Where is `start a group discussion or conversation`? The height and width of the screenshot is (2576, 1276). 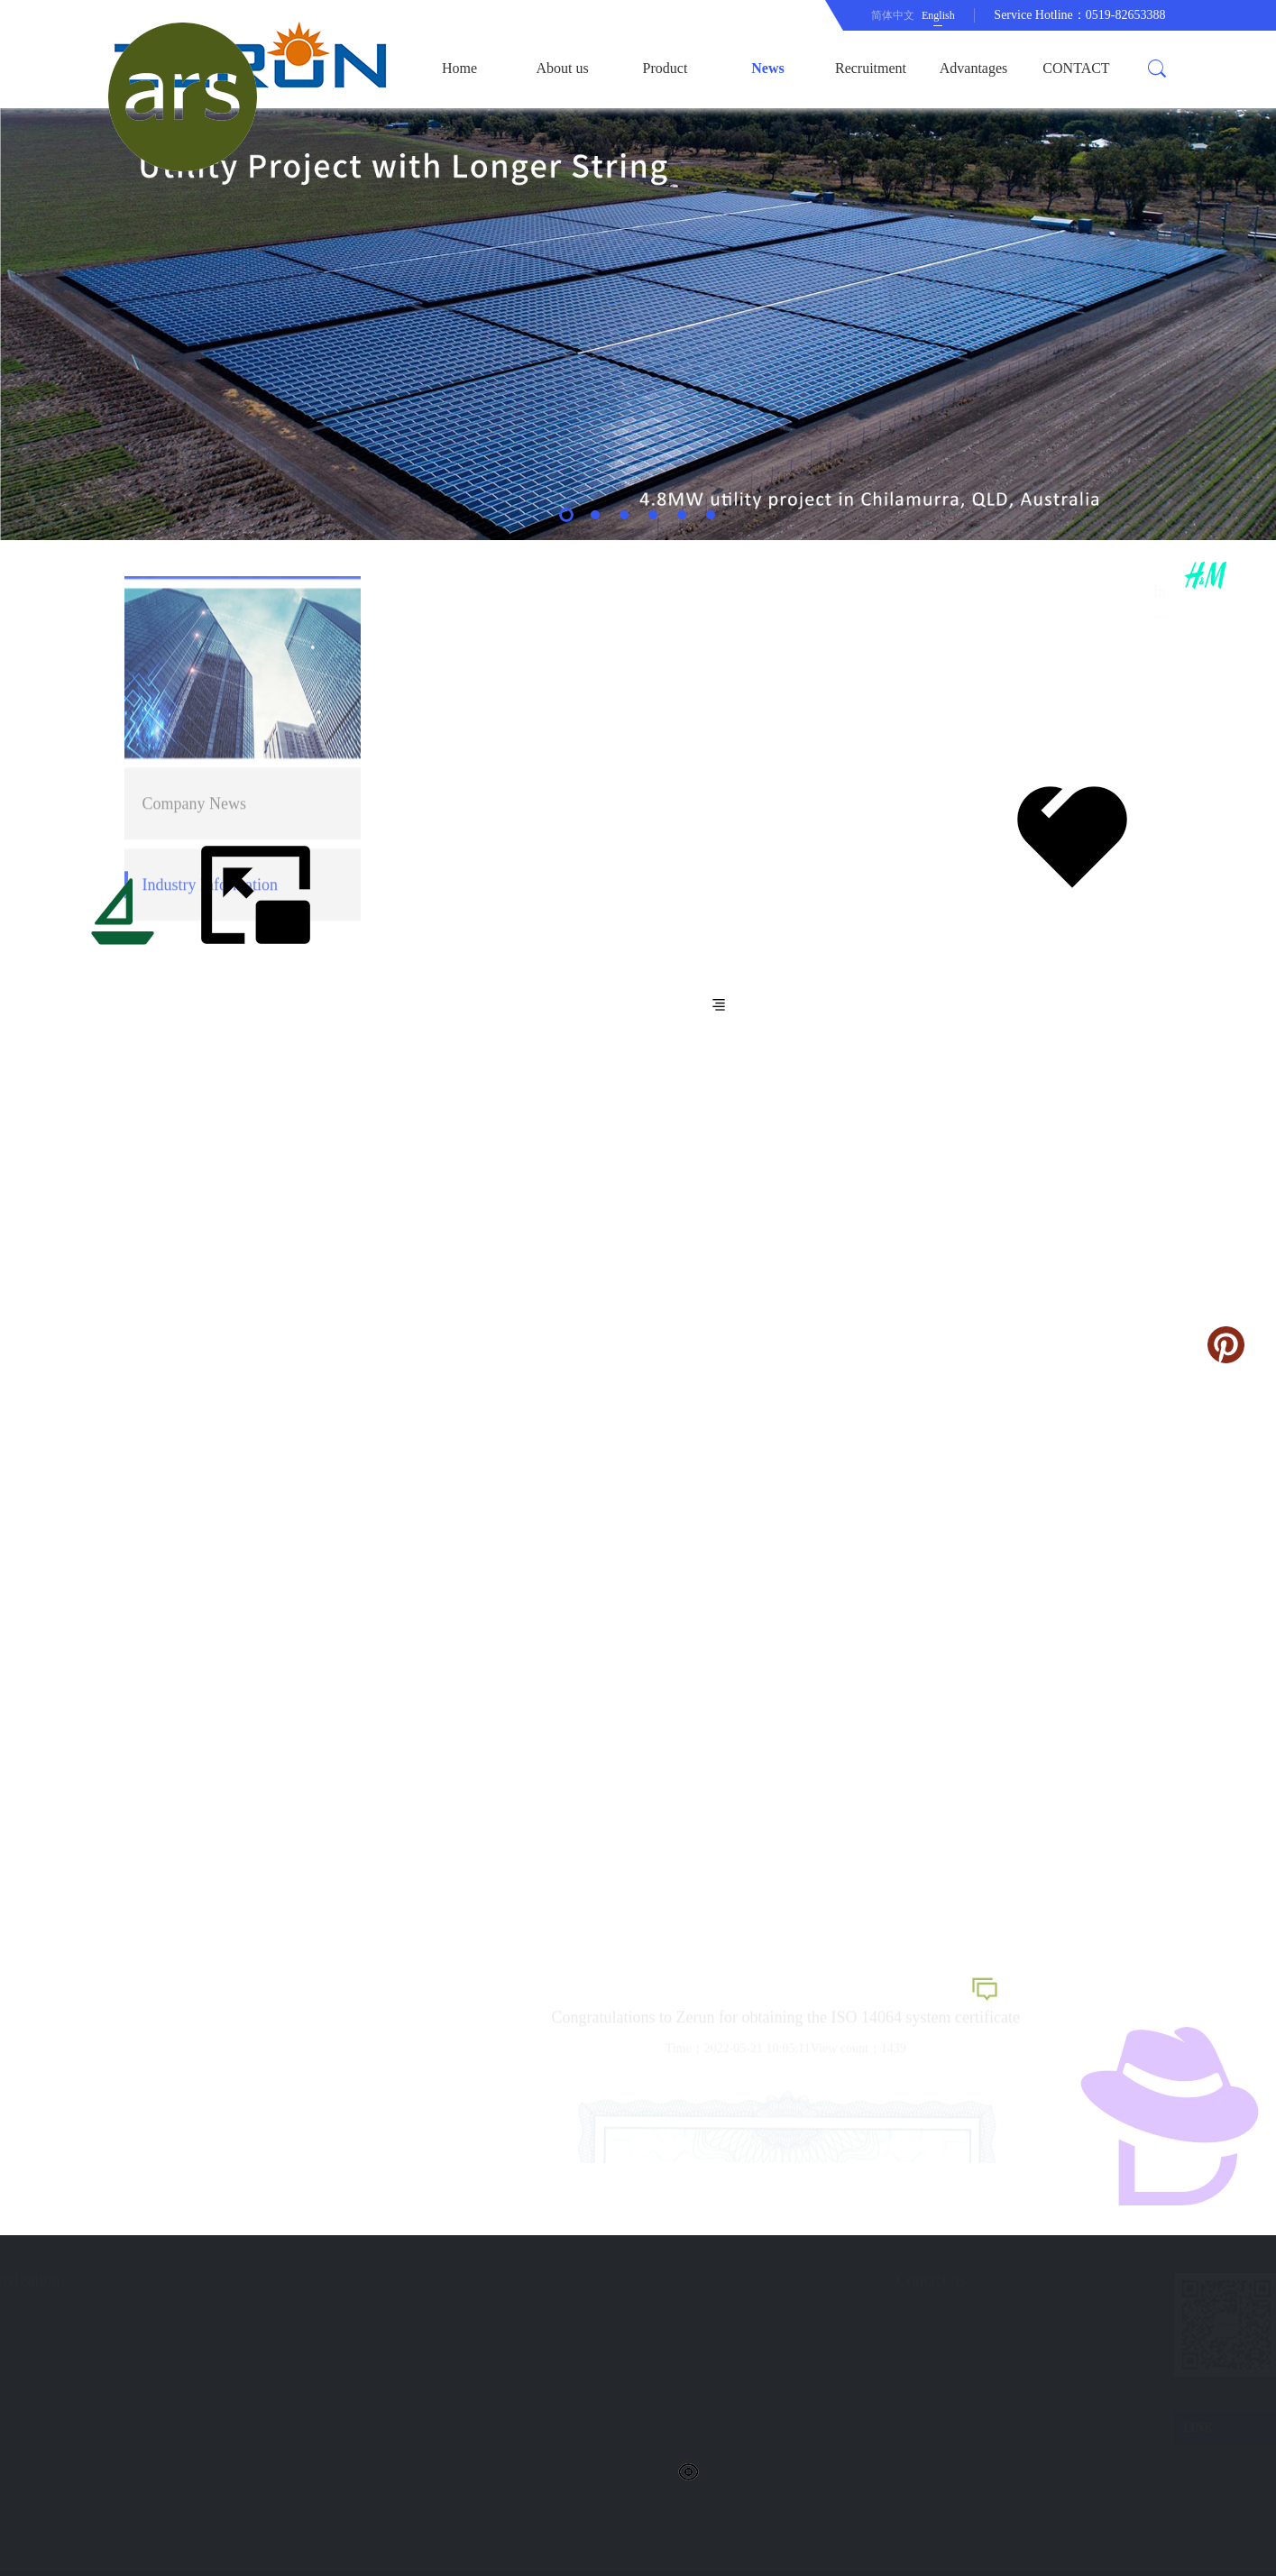 start a group discussion or conversation is located at coordinates (985, 1989).